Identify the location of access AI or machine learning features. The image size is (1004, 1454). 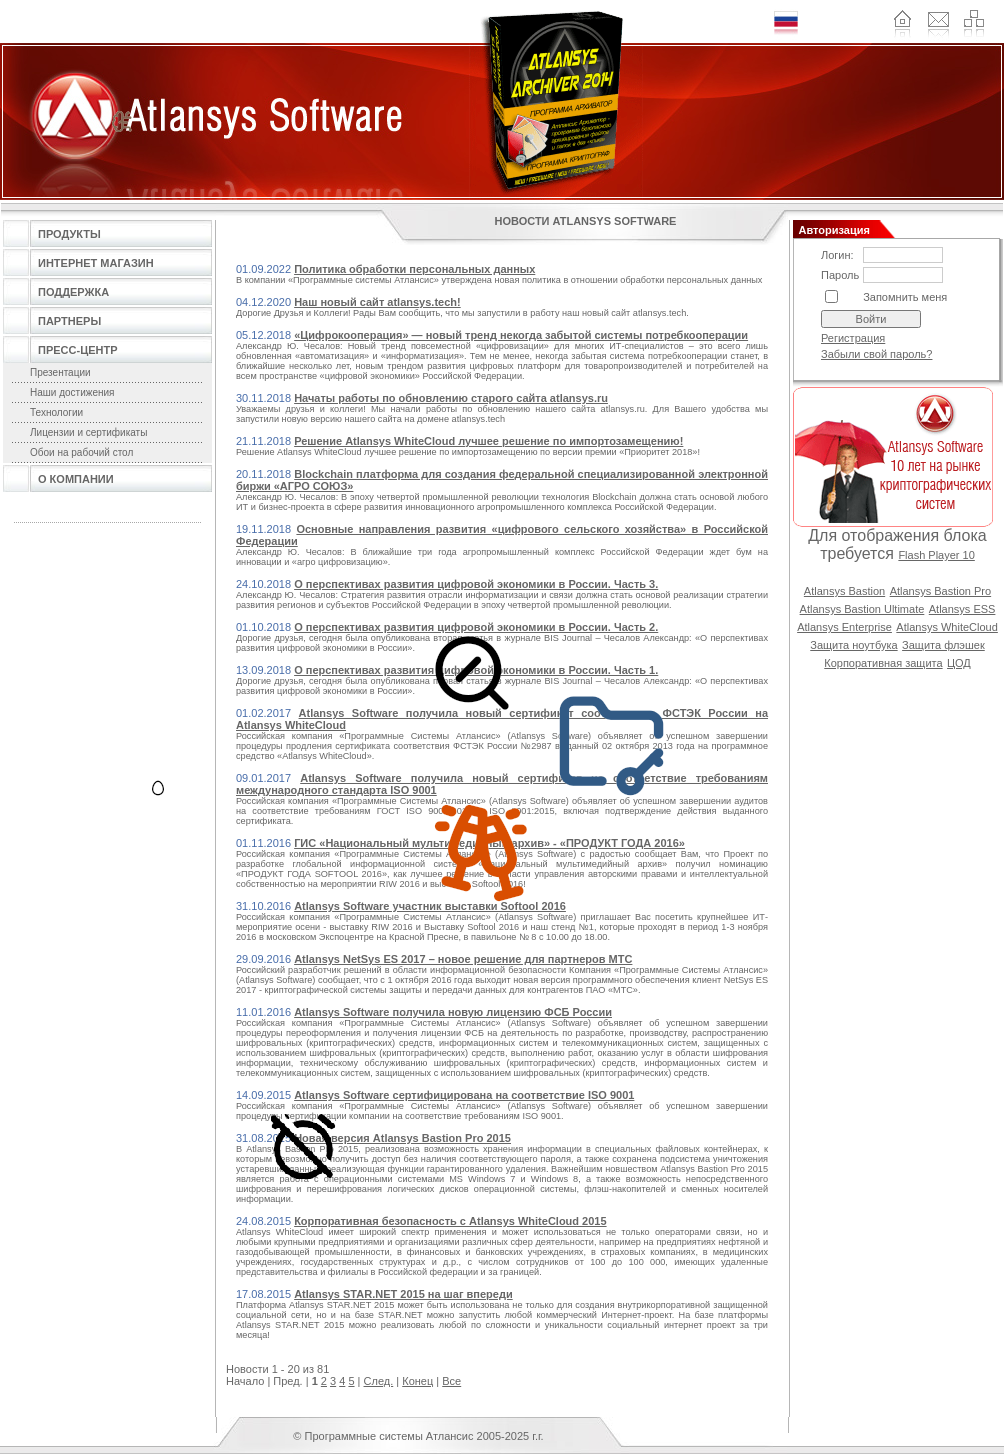
(122, 121).